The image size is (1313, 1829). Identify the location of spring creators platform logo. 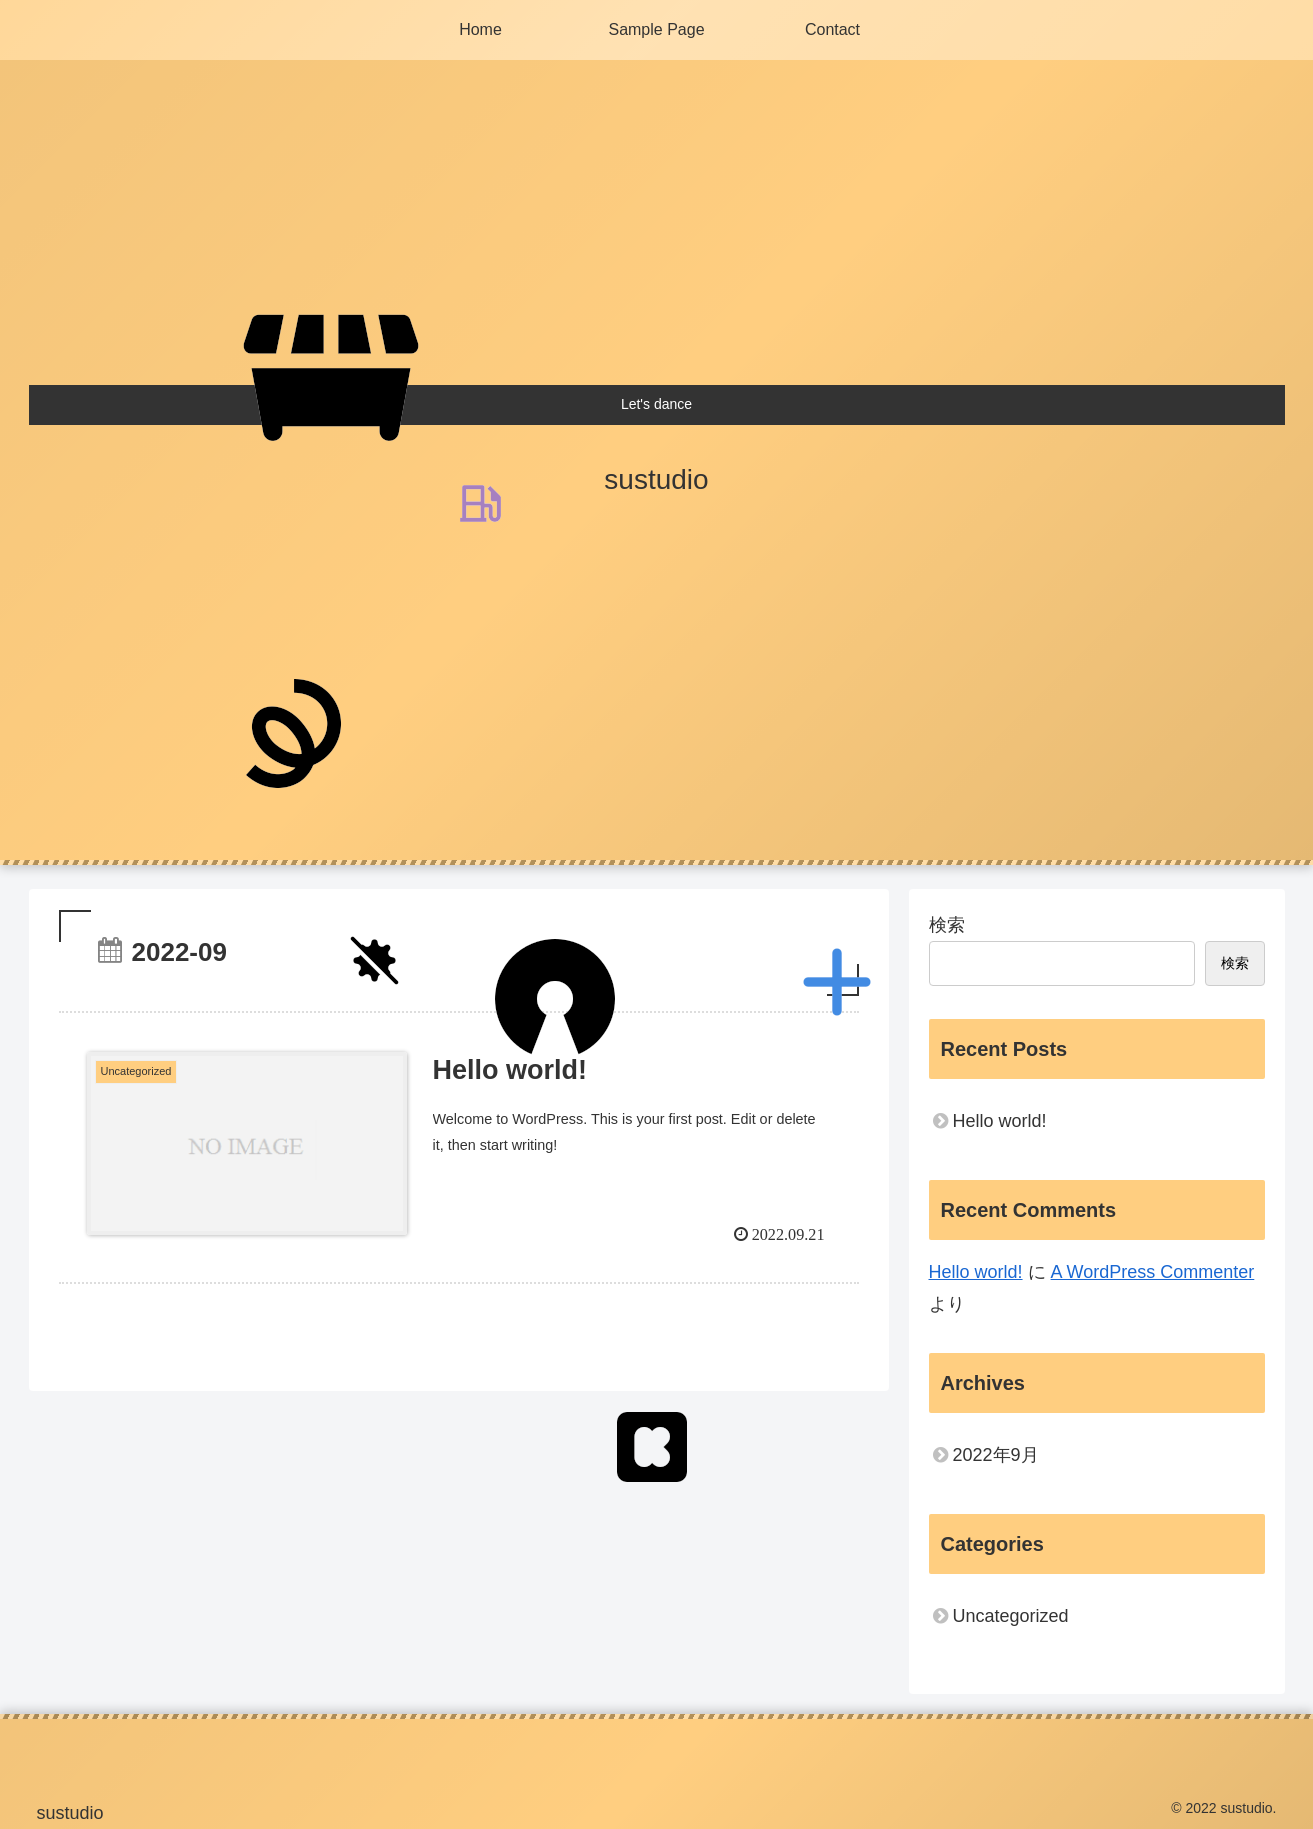
(293, 733).